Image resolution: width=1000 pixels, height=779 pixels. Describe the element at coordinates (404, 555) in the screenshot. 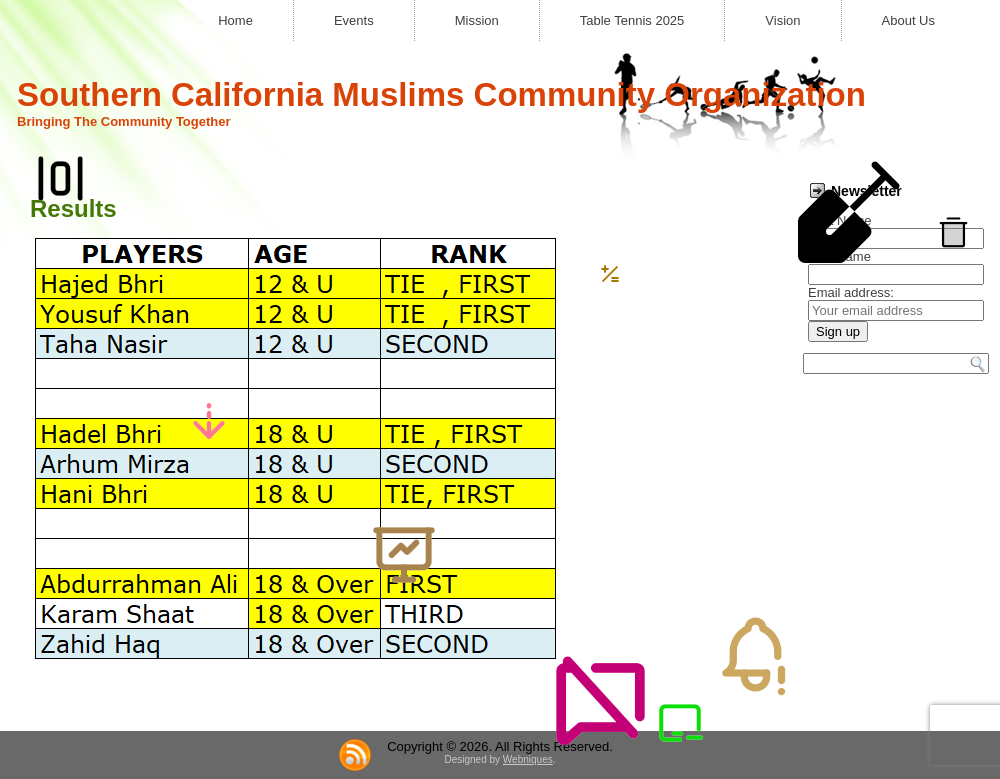

I see `start or view a presentation` at that location.